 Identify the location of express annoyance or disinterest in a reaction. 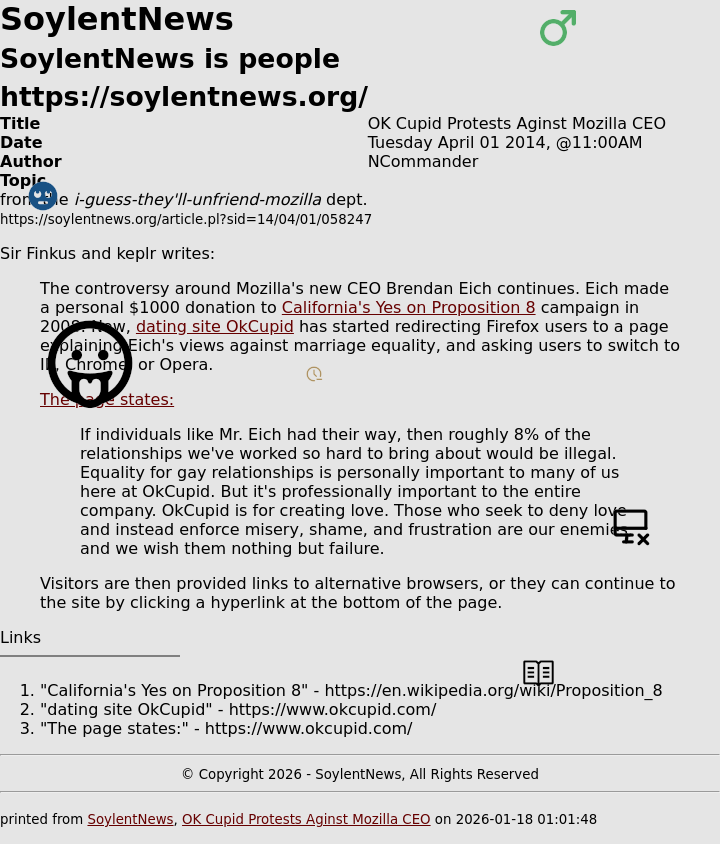
(43, 196).